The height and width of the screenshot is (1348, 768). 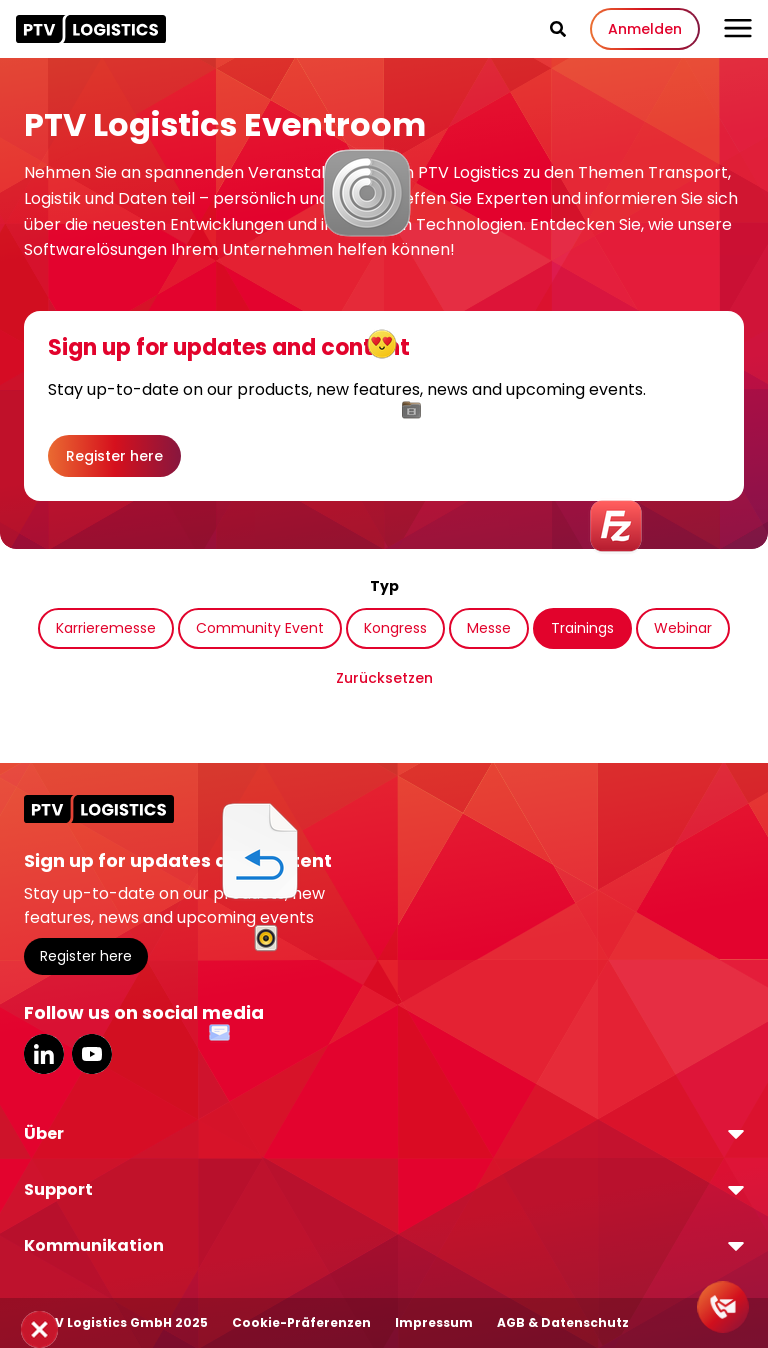 I want to click on open the mail application, so click(x=219, y=1032).